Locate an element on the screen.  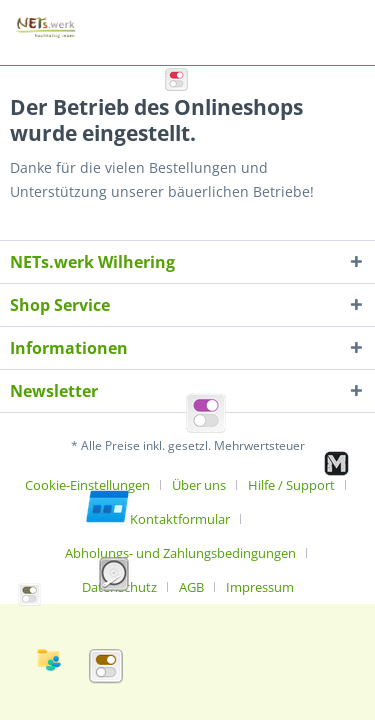
open unity tweak tool settings is located at coordinates (176, 79).